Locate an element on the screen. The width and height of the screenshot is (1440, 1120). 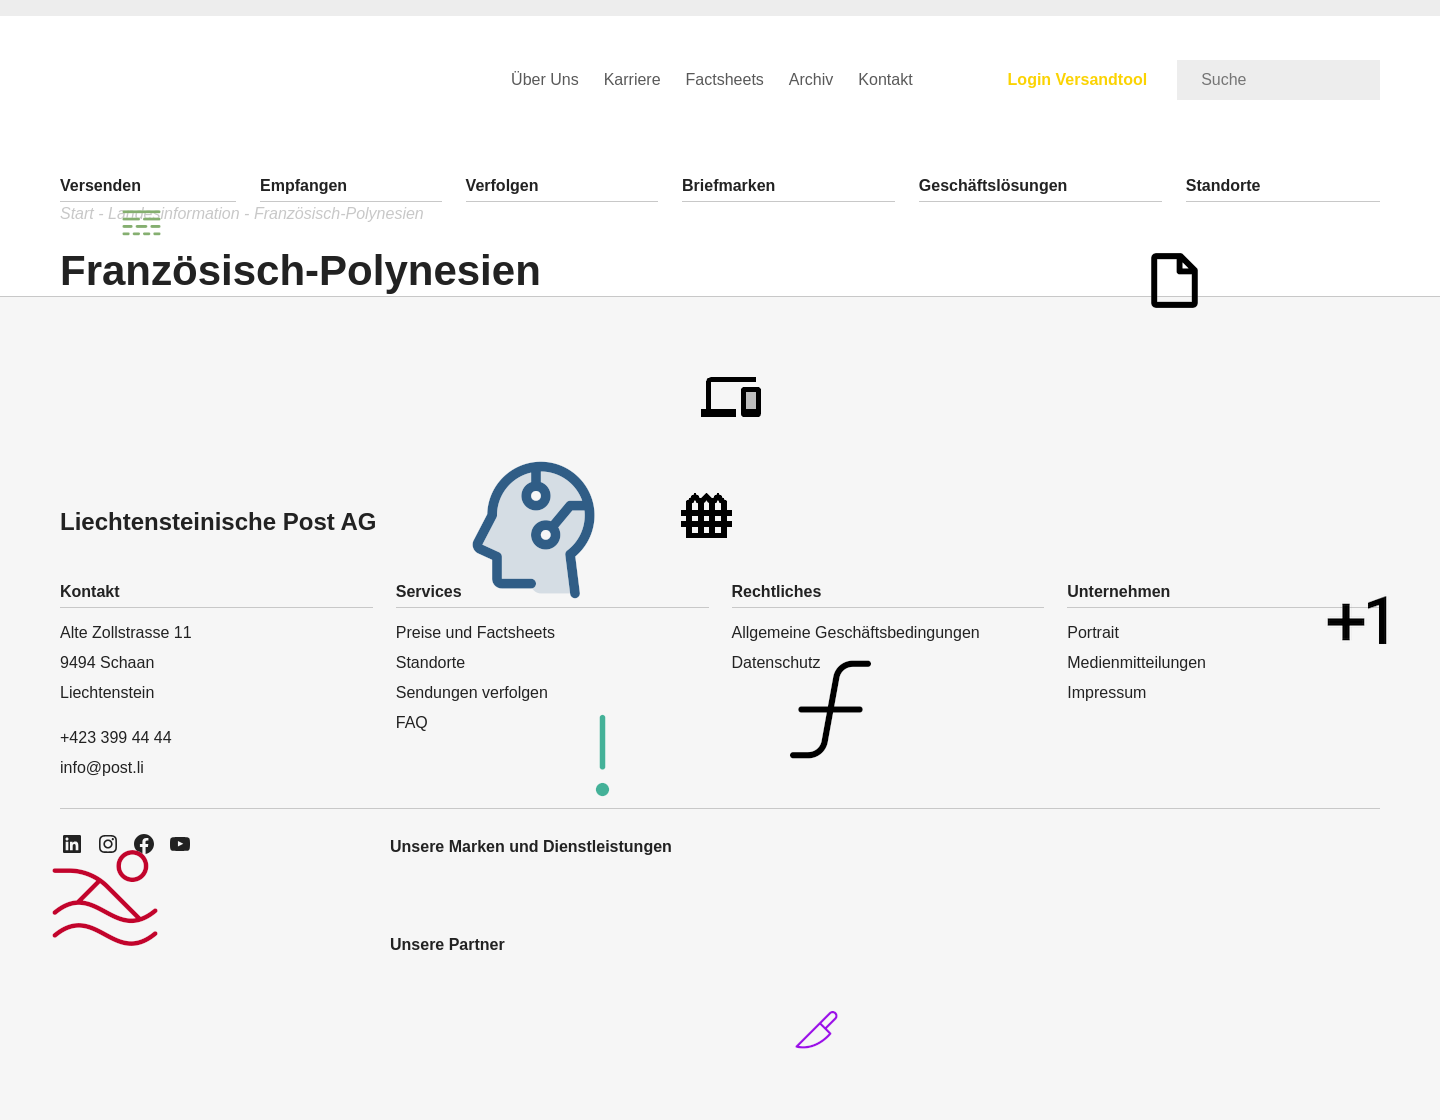
access mathematical functions or formulas is located at coordinates (830, 709).